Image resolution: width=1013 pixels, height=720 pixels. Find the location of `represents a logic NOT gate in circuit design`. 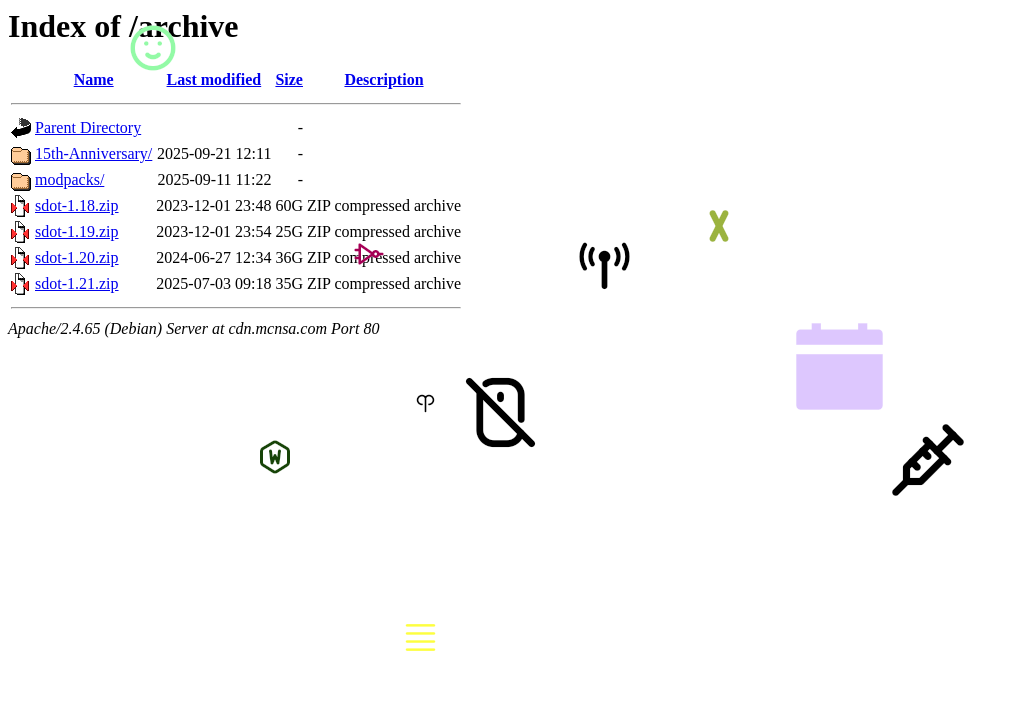

represents a logic NOT gate in circuit design is located at coordinates (369, 254).